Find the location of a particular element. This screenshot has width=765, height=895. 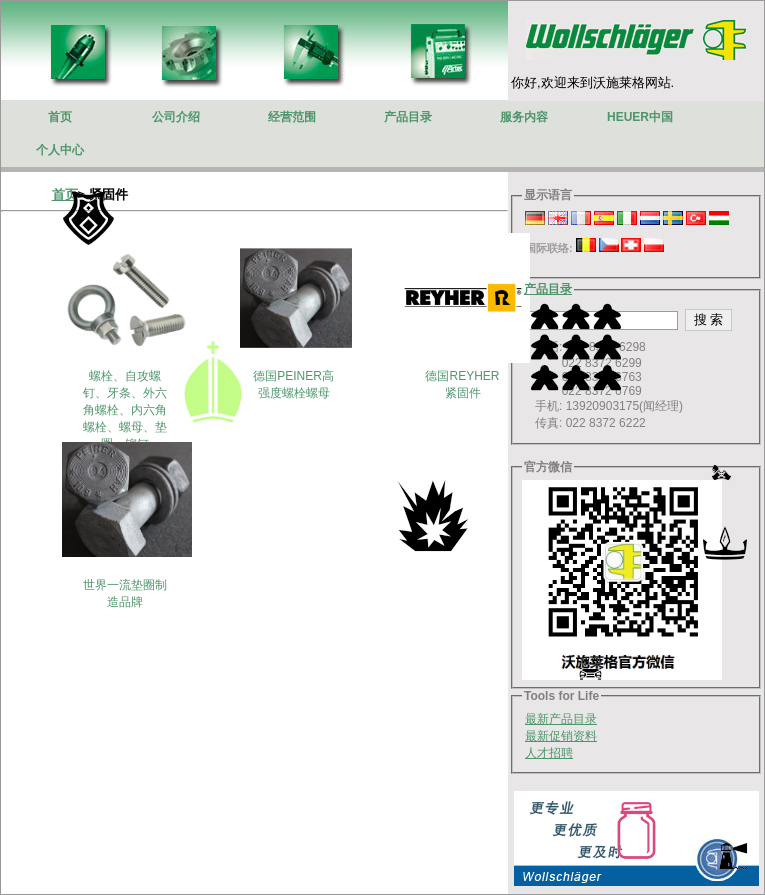

indicates screen damage or impact effect is located at coordinates (432, 515).